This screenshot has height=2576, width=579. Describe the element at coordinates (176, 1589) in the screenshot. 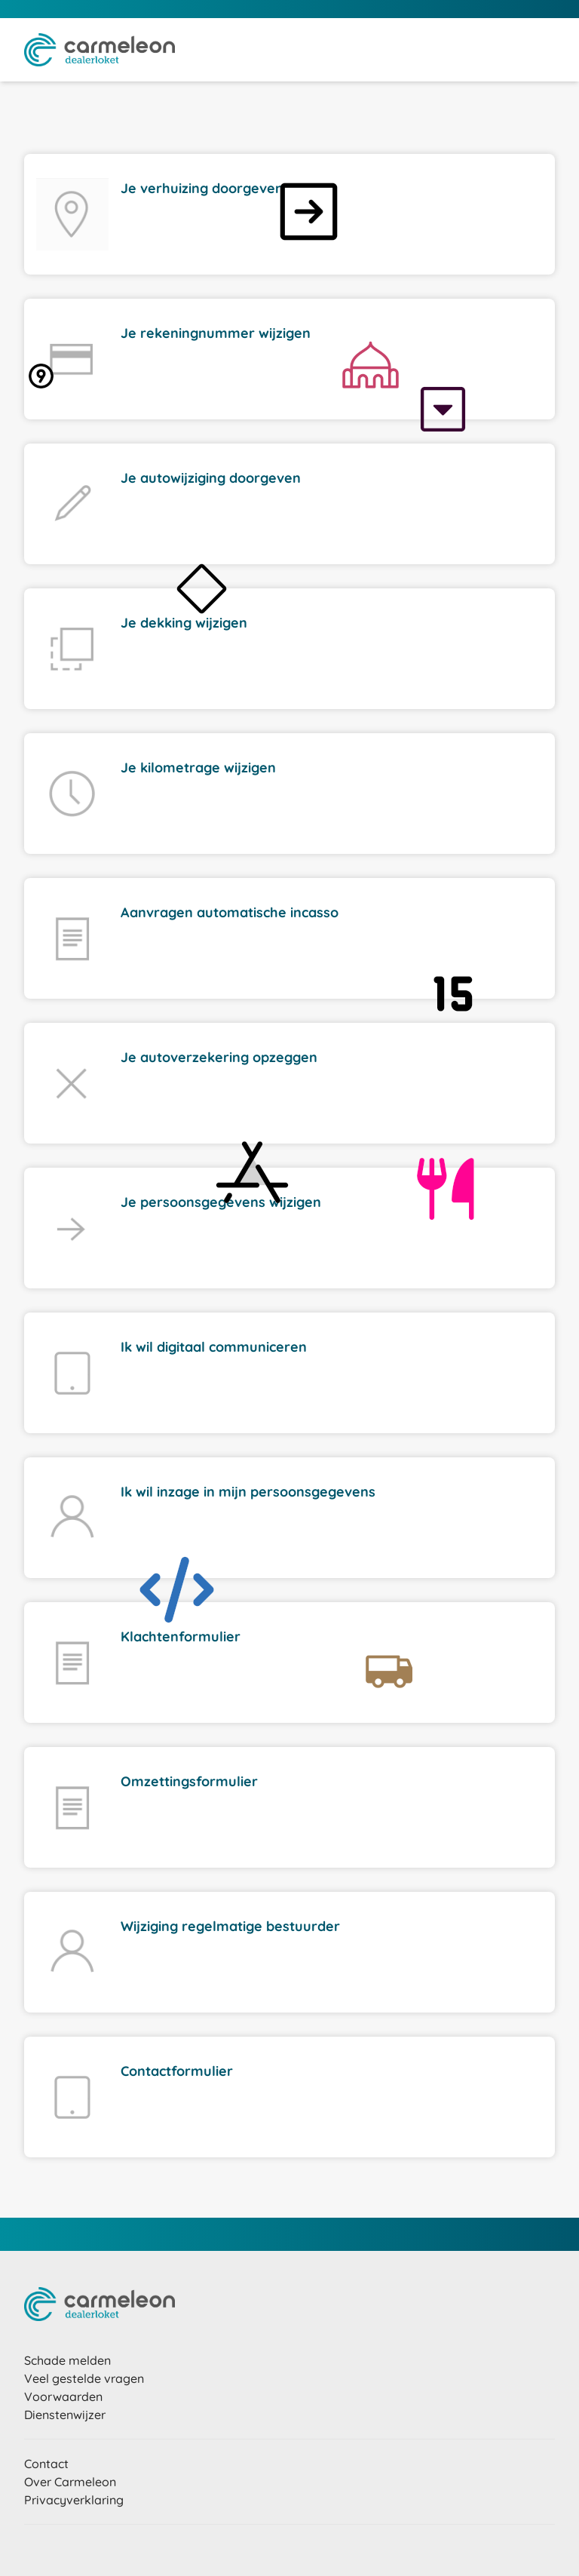

I see `view or edit source code` at that location.